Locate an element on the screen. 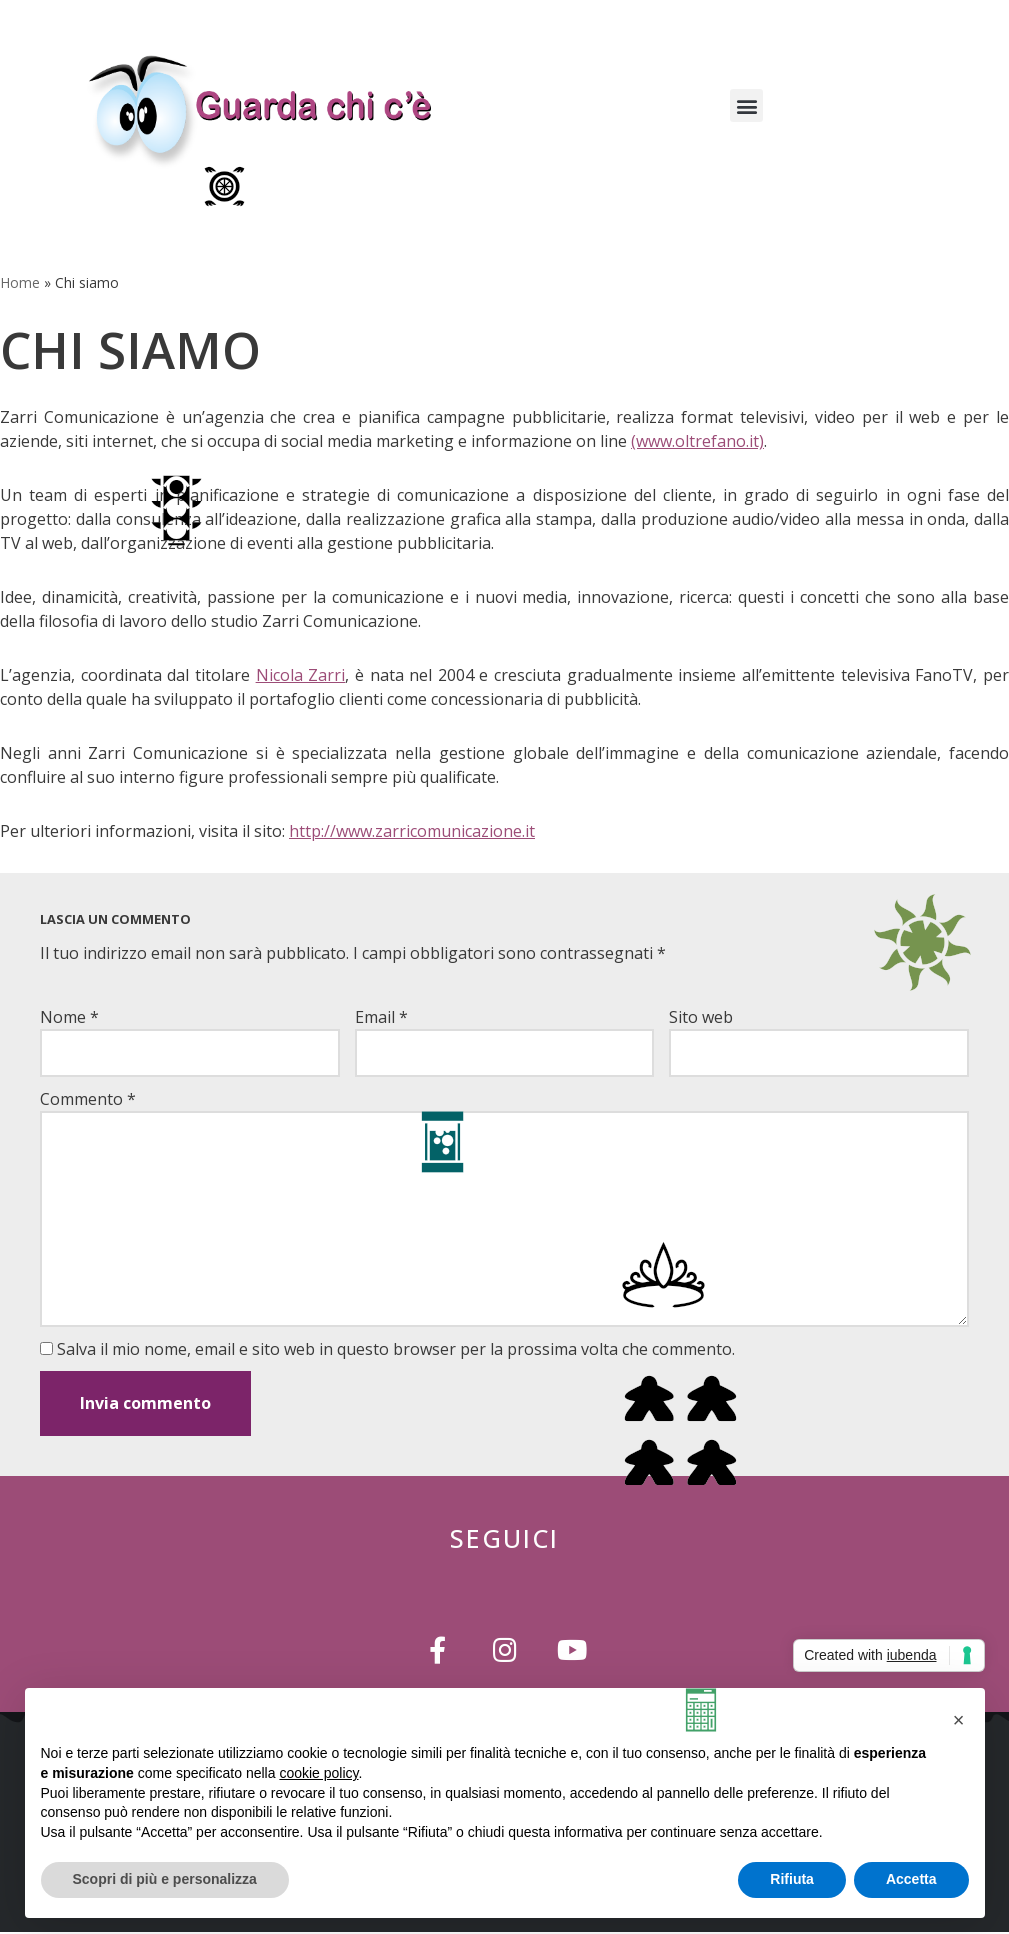 Image resolution: width=1009 pixels, height=1934 pixels. indicates royalty or premium status is located at coordinates (663, 1281).